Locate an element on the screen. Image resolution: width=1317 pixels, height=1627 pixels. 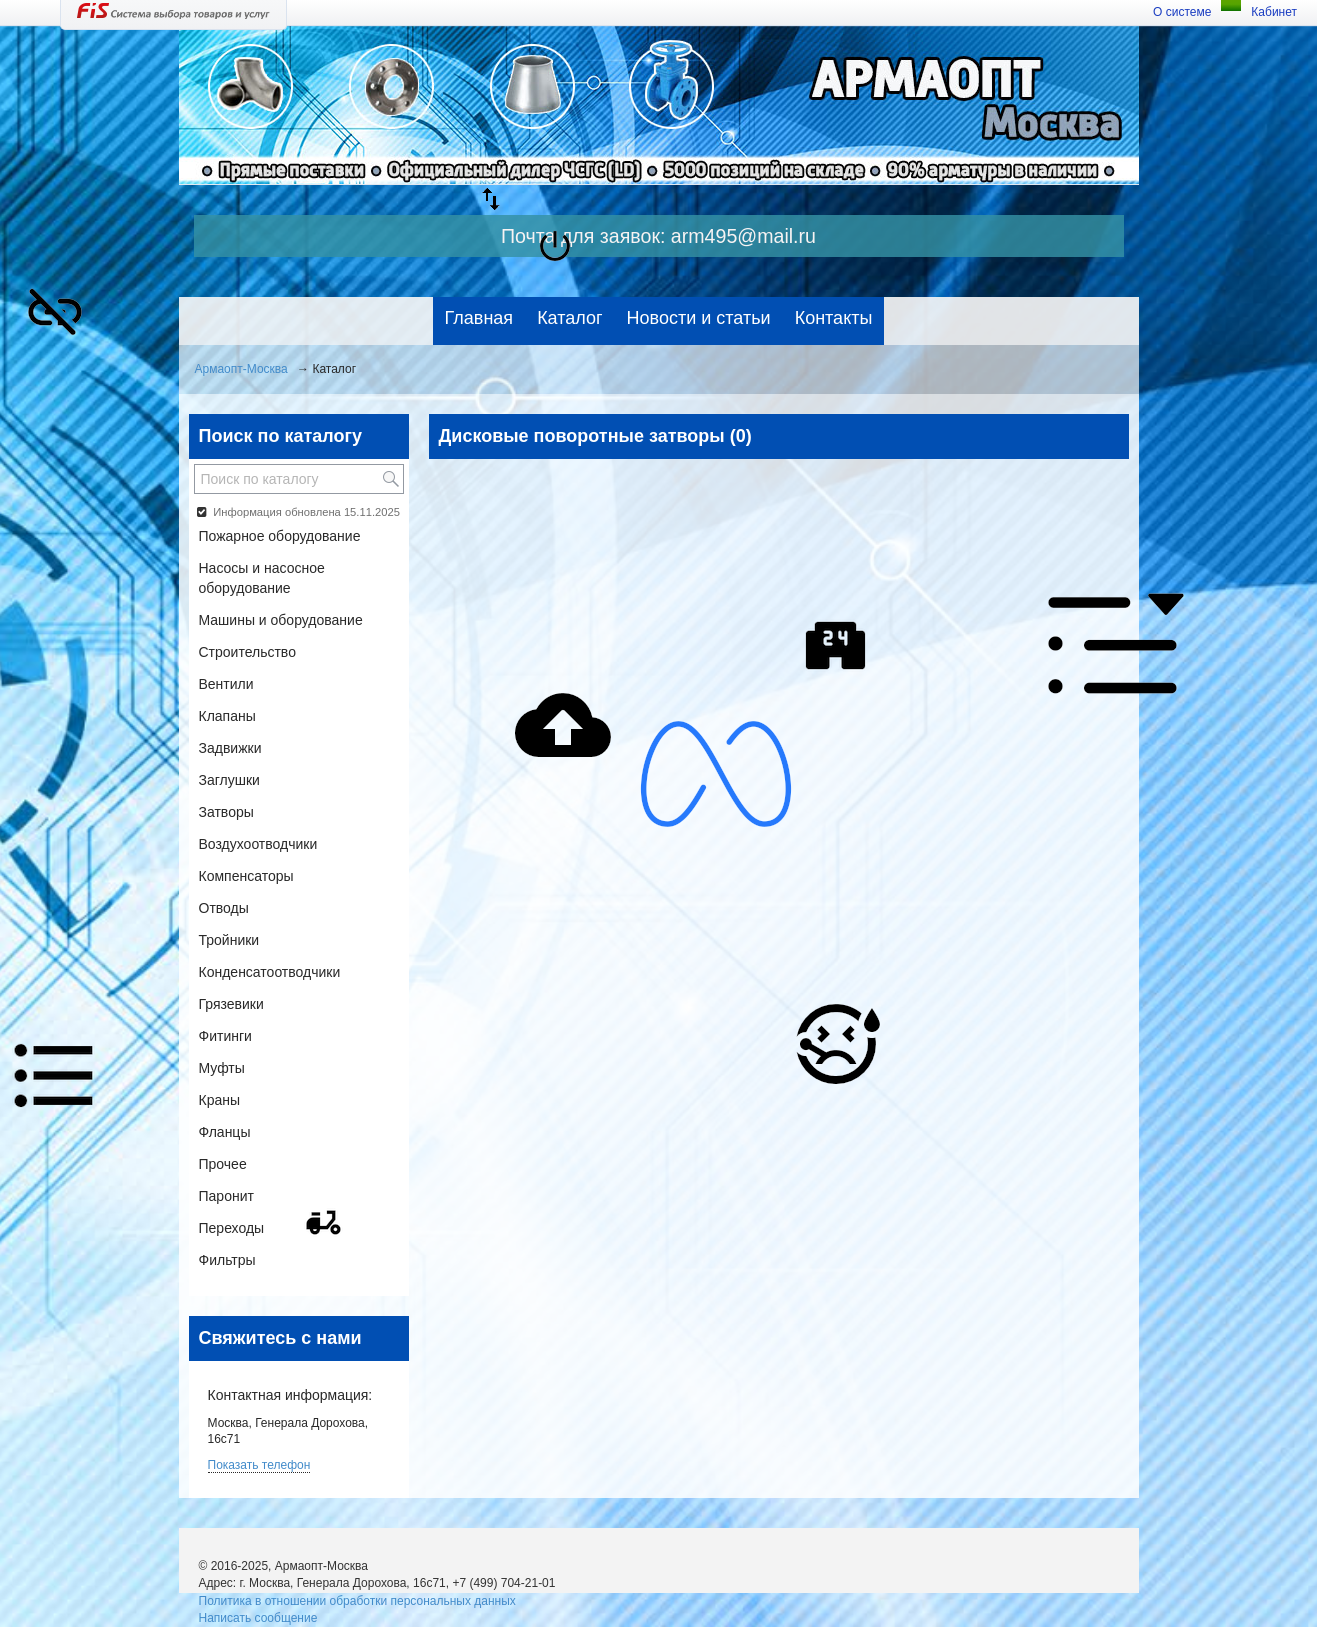
select multiple items from a list is located at coordinates (1112, 643).